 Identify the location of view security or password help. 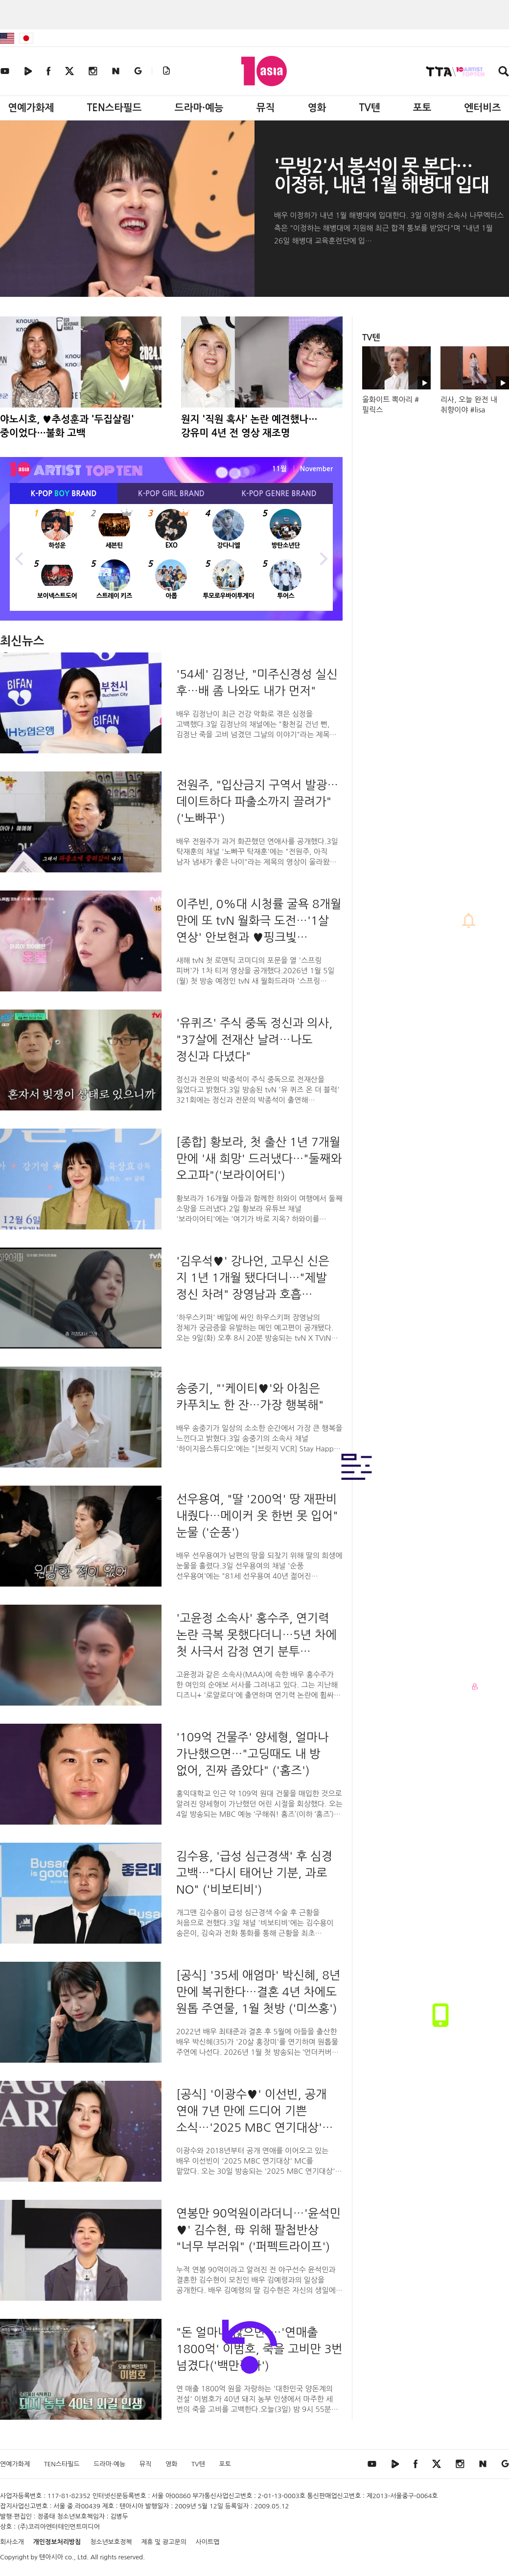
(475, 1686).